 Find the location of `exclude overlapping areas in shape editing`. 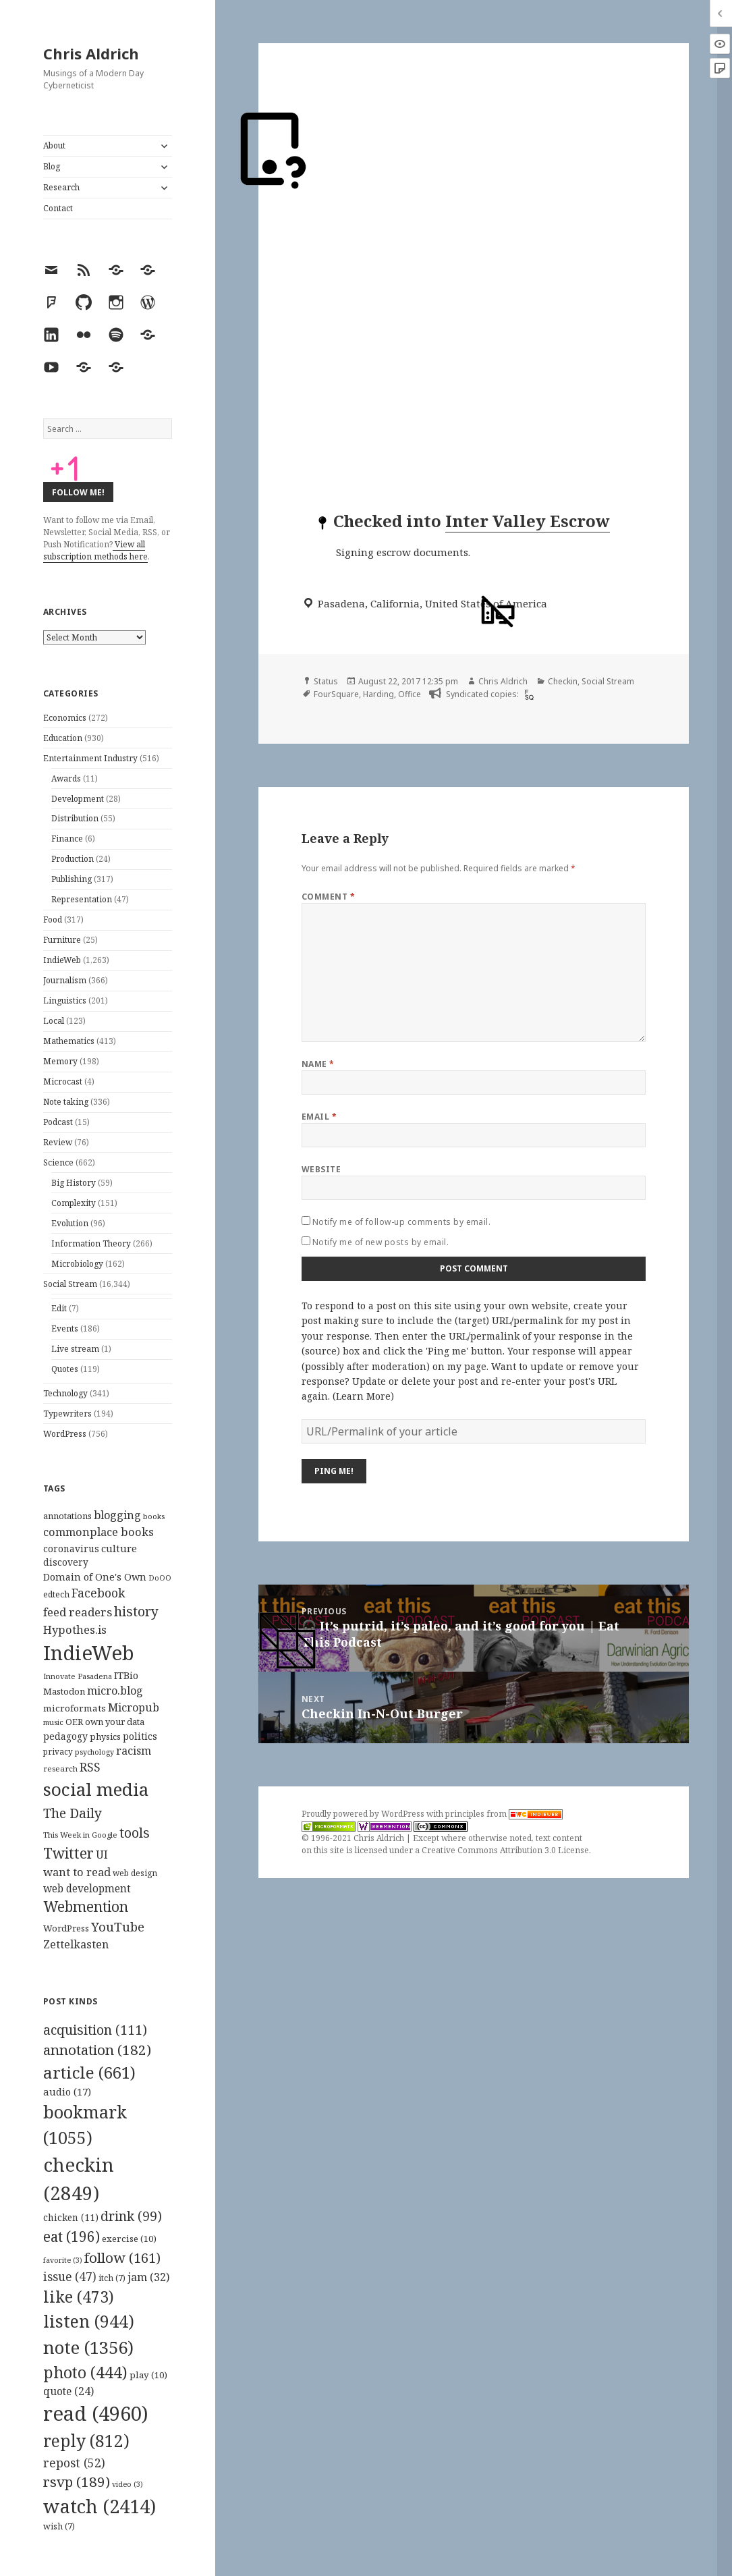

exclude overlapping areas in shape editing is located at coordinates (287, 1641).